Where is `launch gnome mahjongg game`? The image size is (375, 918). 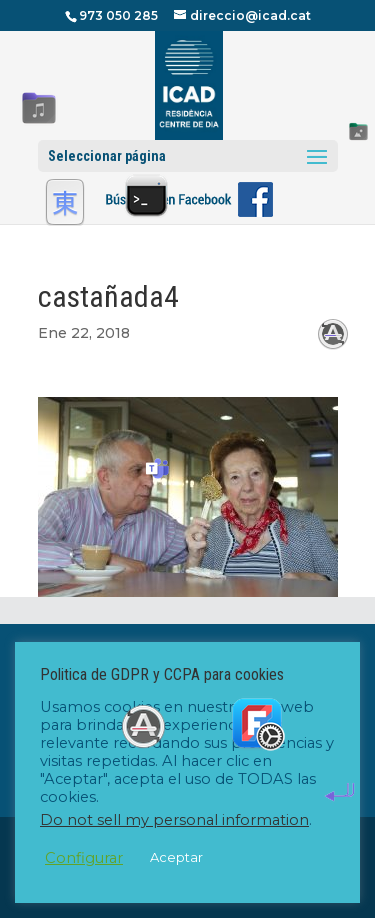
launch gnome mahjongg game is located at coordinates (65, 202).